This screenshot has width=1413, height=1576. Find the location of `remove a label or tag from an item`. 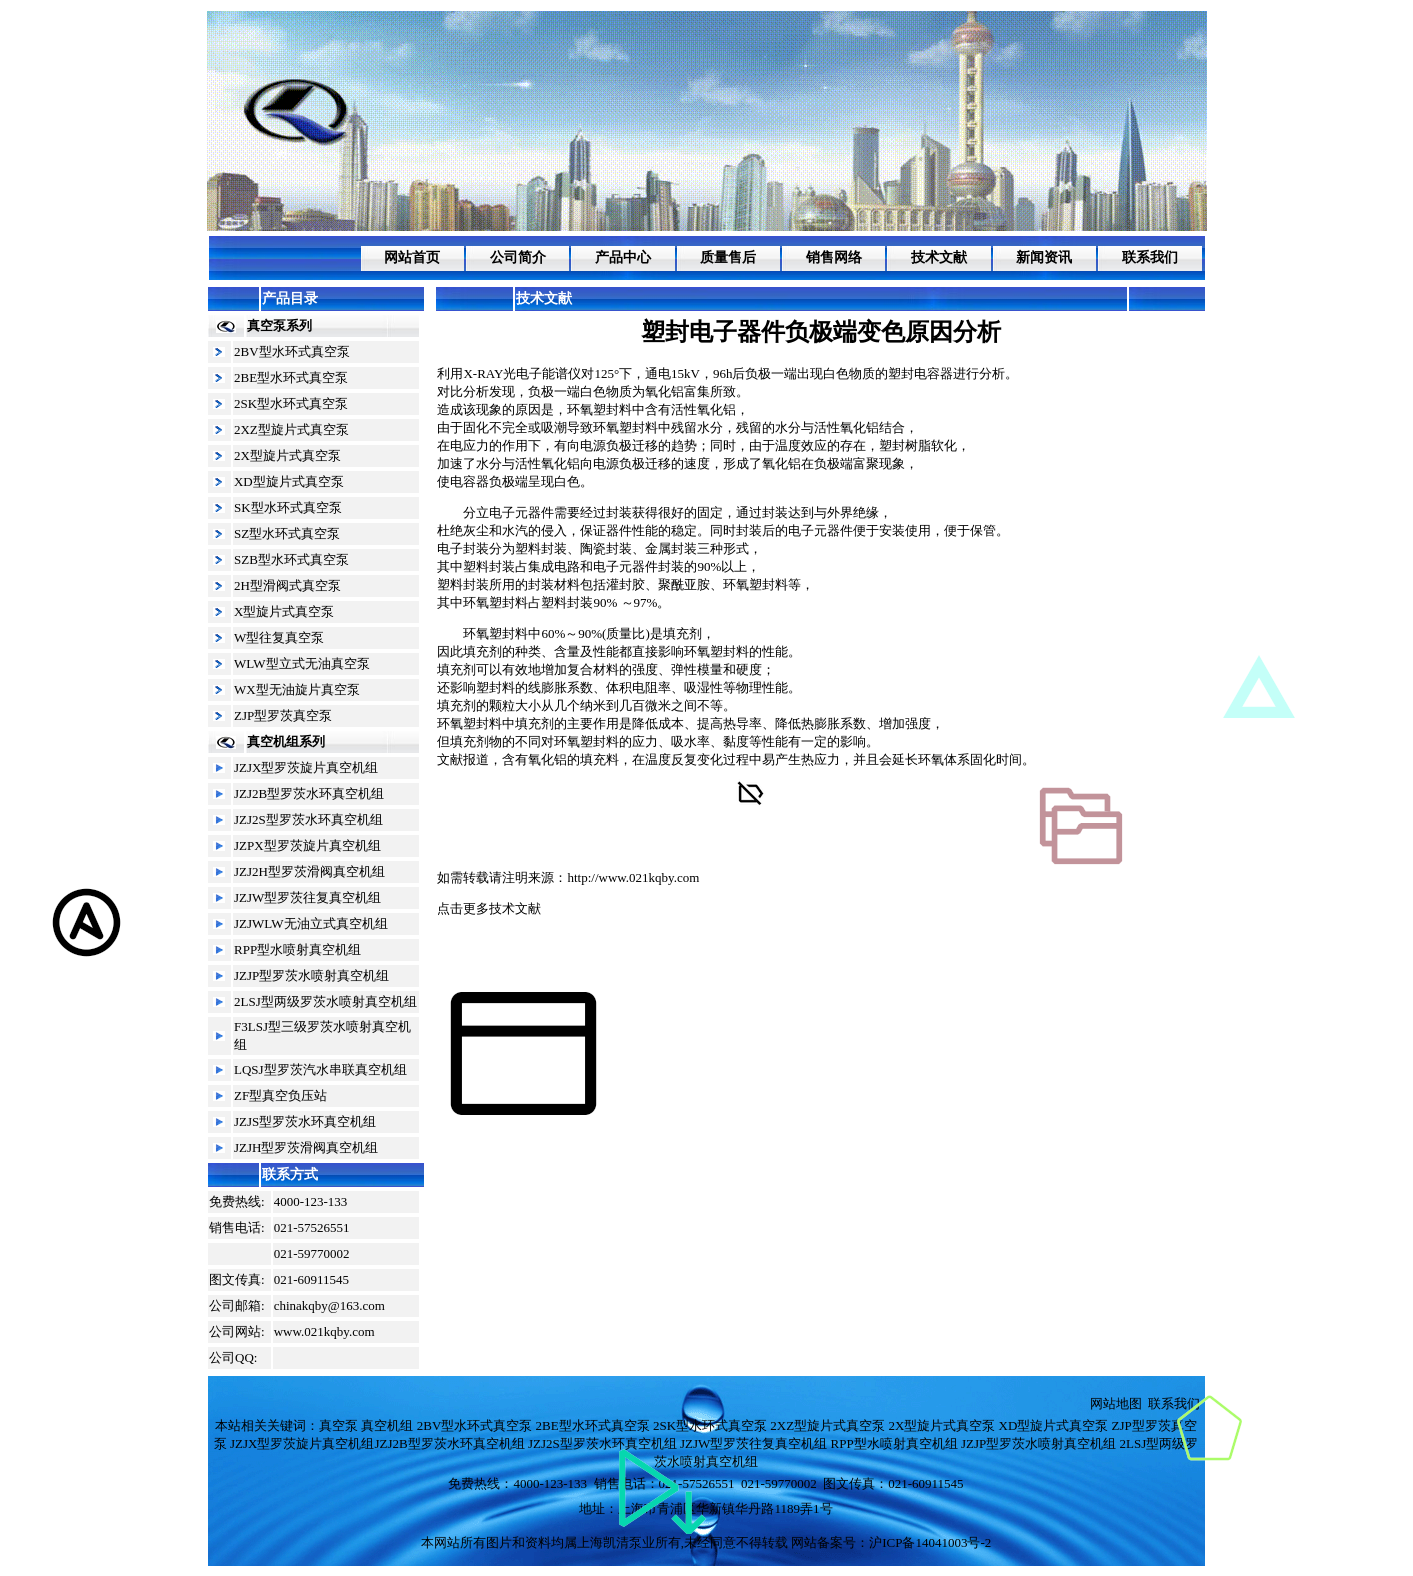

remove a label or tag from an item is located at coordinates (750, 793).